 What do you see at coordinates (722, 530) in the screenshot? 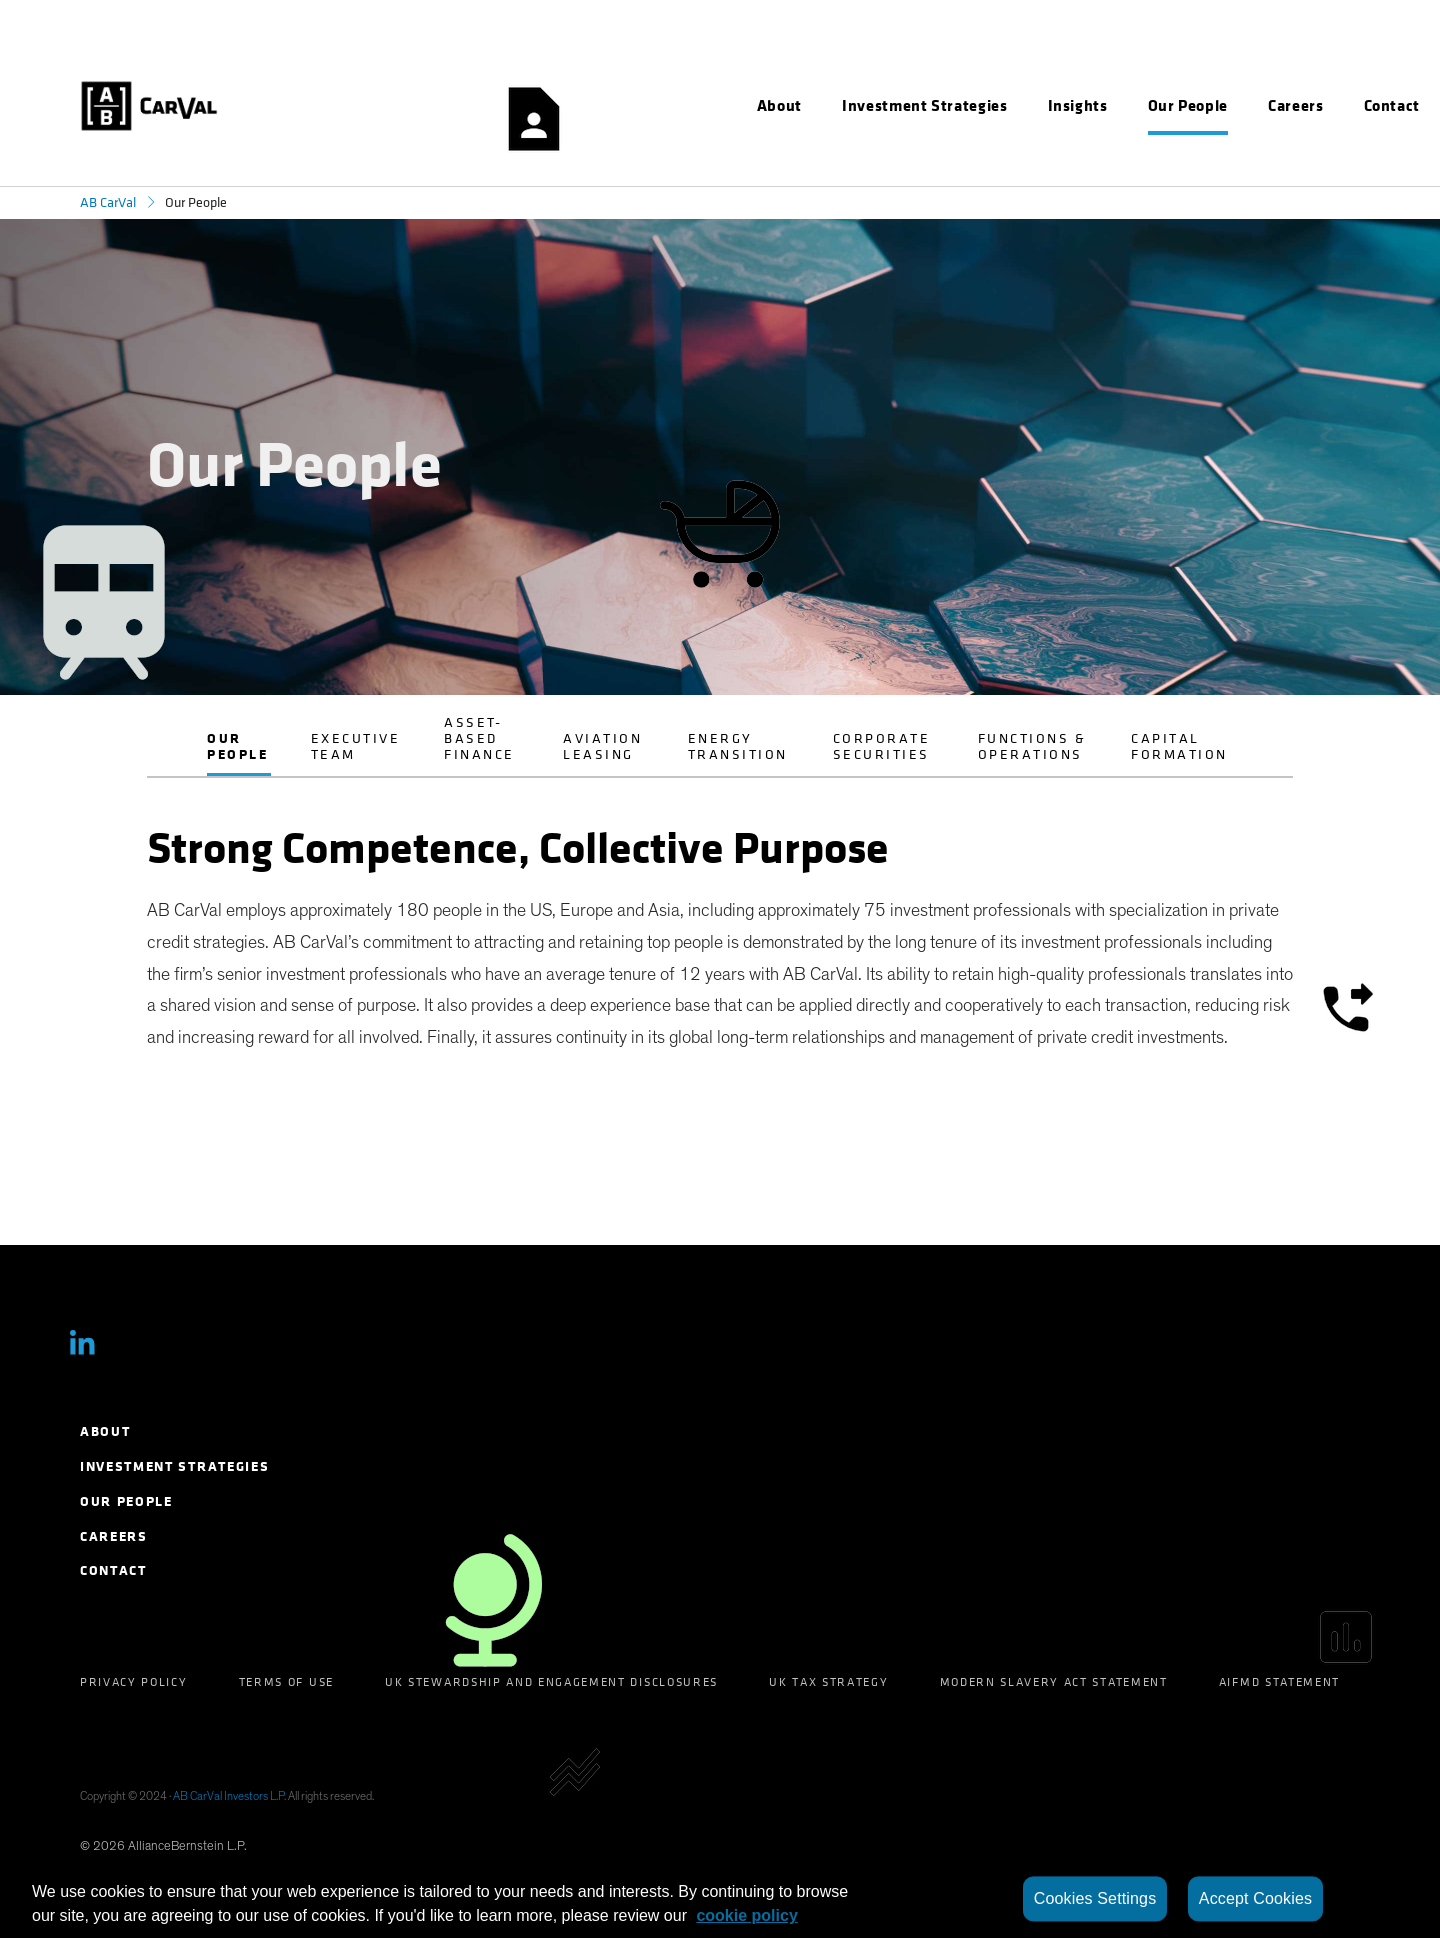
I see `access baby or parenting-related features` at bounding box center [722, 530].